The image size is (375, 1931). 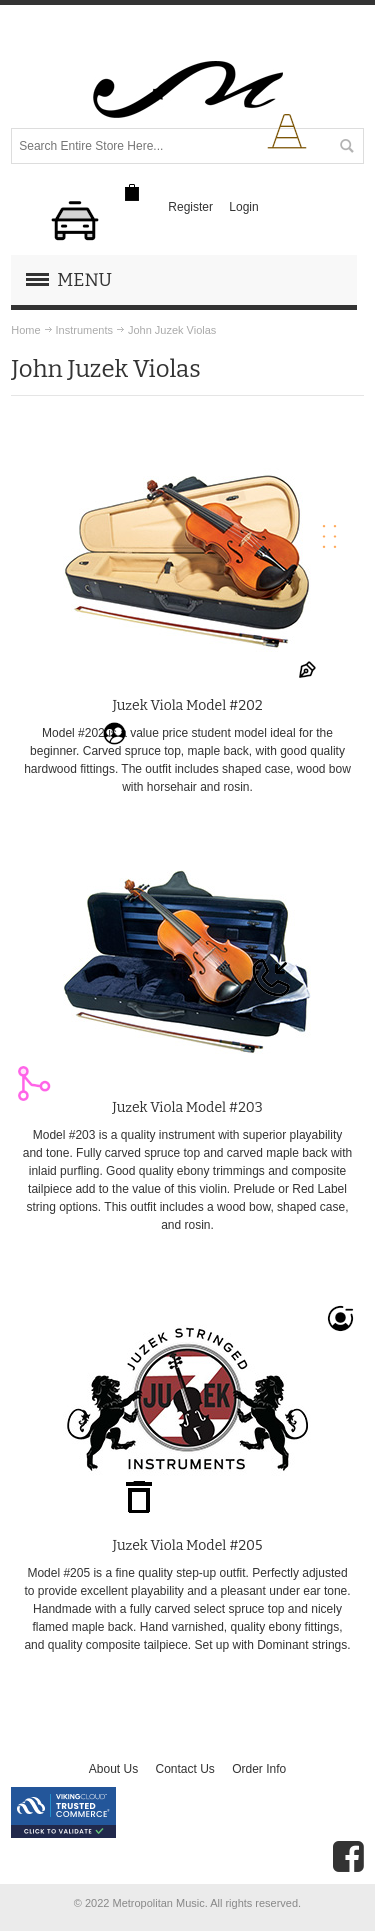 I want to click on remove a user from your contacts, so click(x=340, y=1318).